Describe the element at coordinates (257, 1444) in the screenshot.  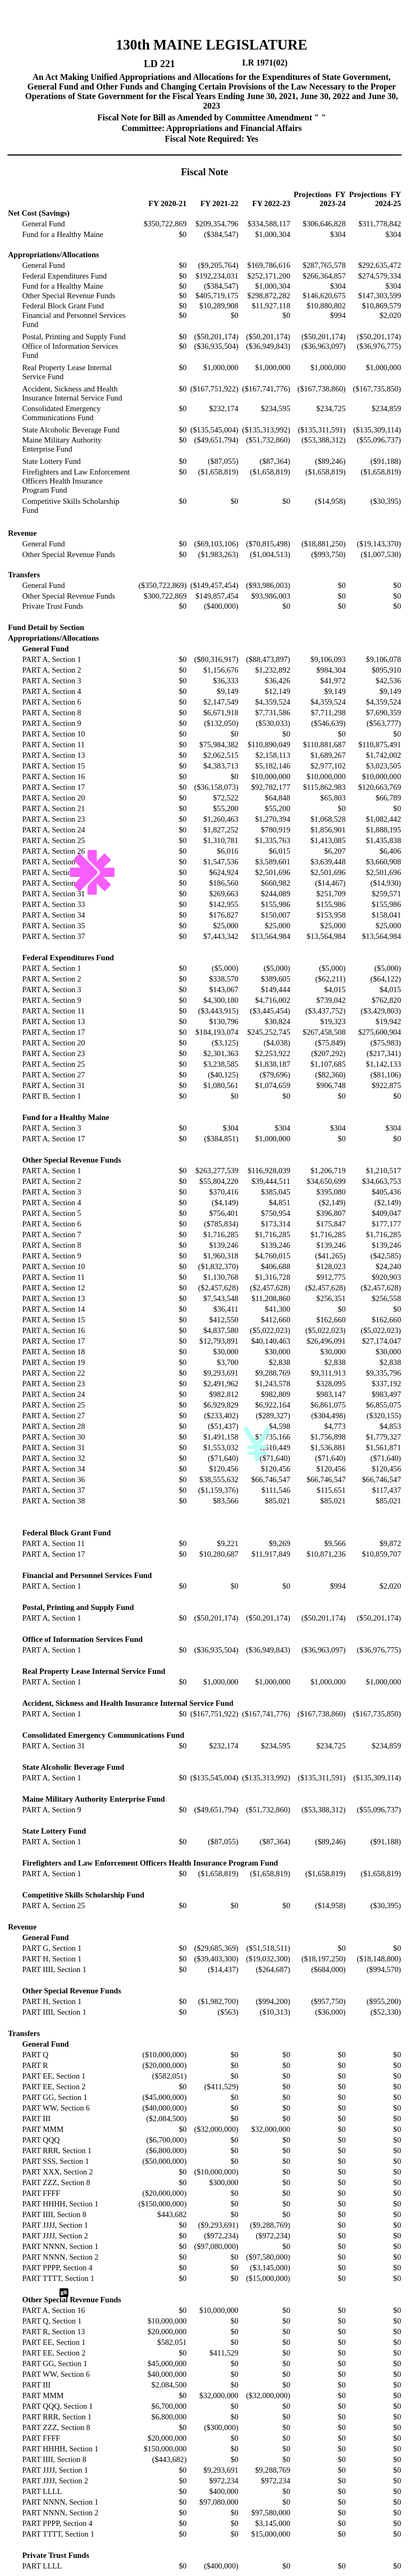
I see `indicates price or payment in Chinese yuan (renminbi)` at that location.